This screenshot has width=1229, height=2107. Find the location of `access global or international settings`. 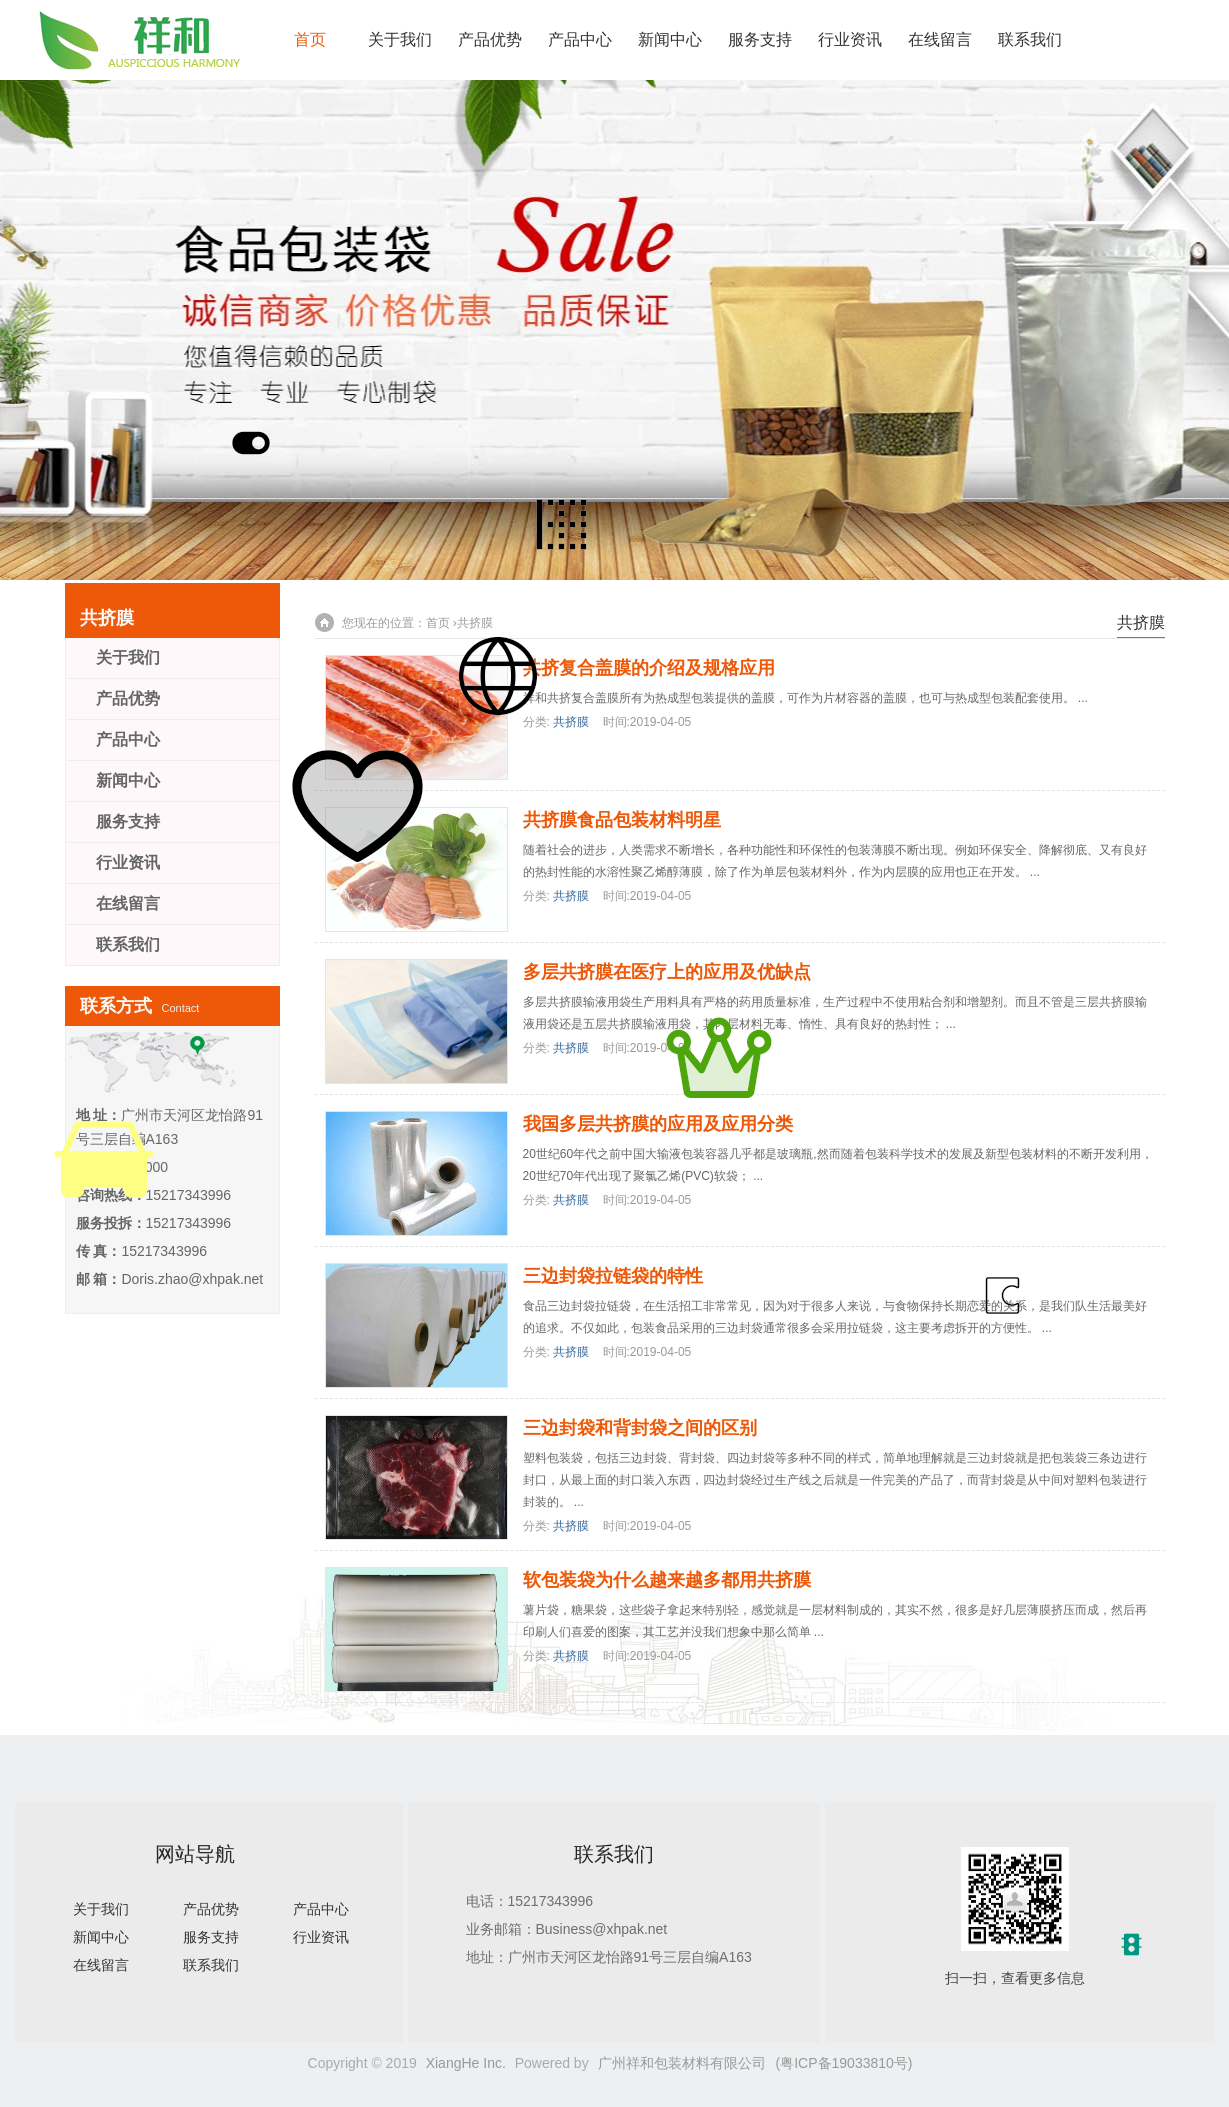

access global or international settings is located at coordinates (498, 676).